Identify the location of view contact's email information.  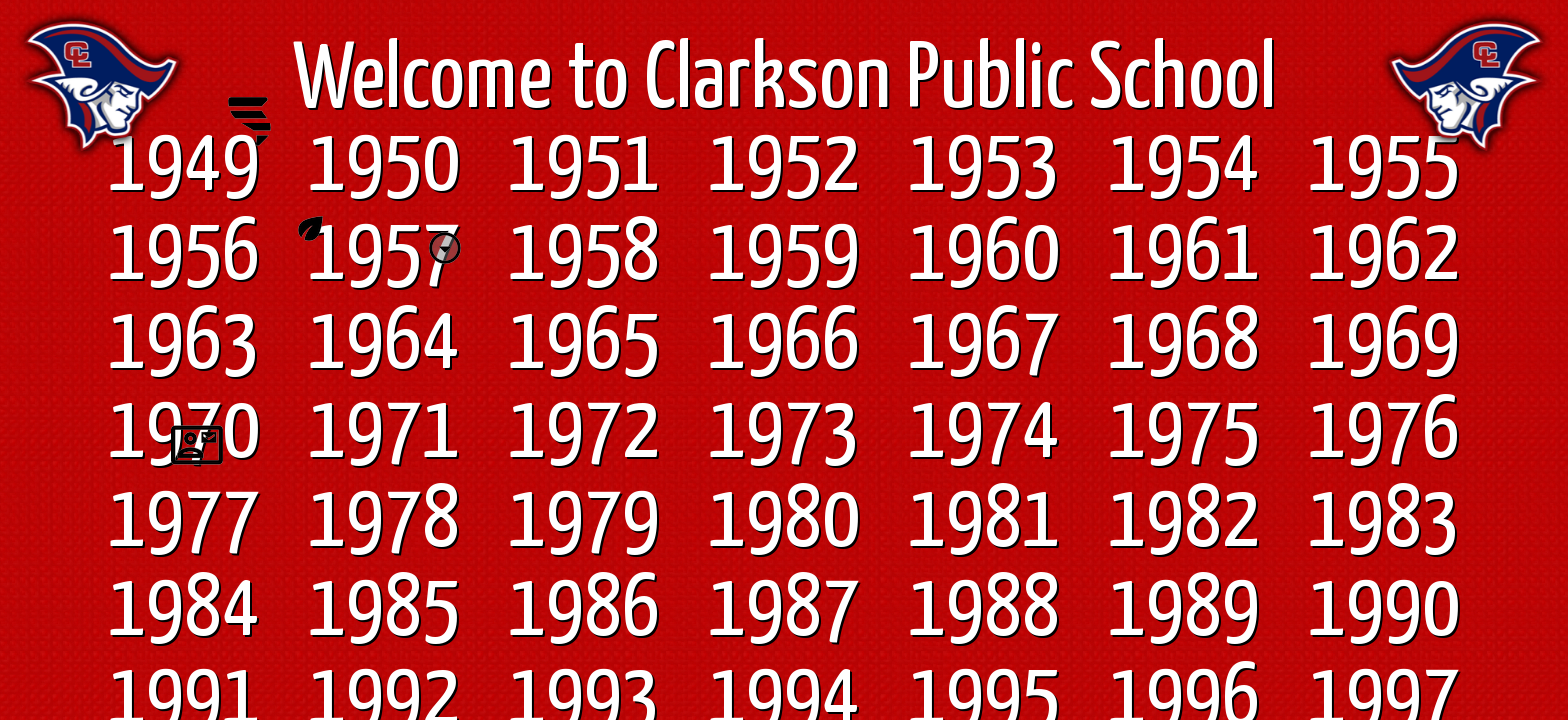
(197, 445).